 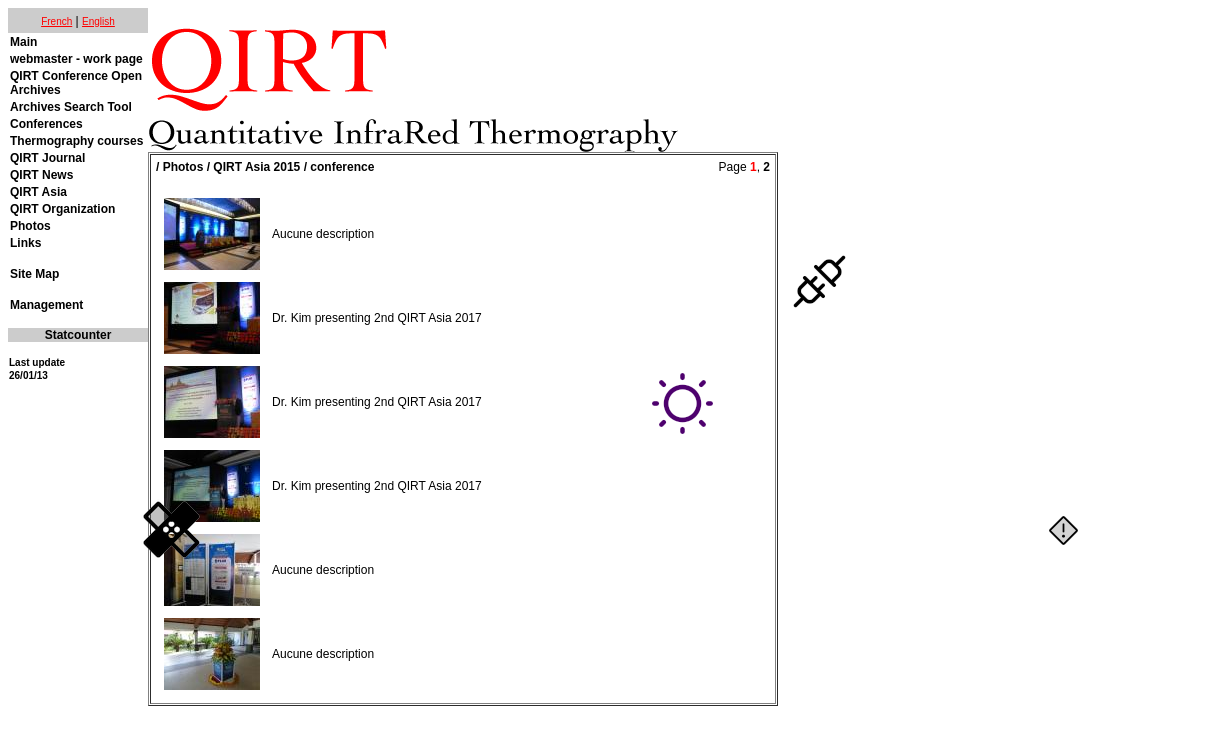 I want to click on apply healing or repair tool to image, so click(x=171, y=529).